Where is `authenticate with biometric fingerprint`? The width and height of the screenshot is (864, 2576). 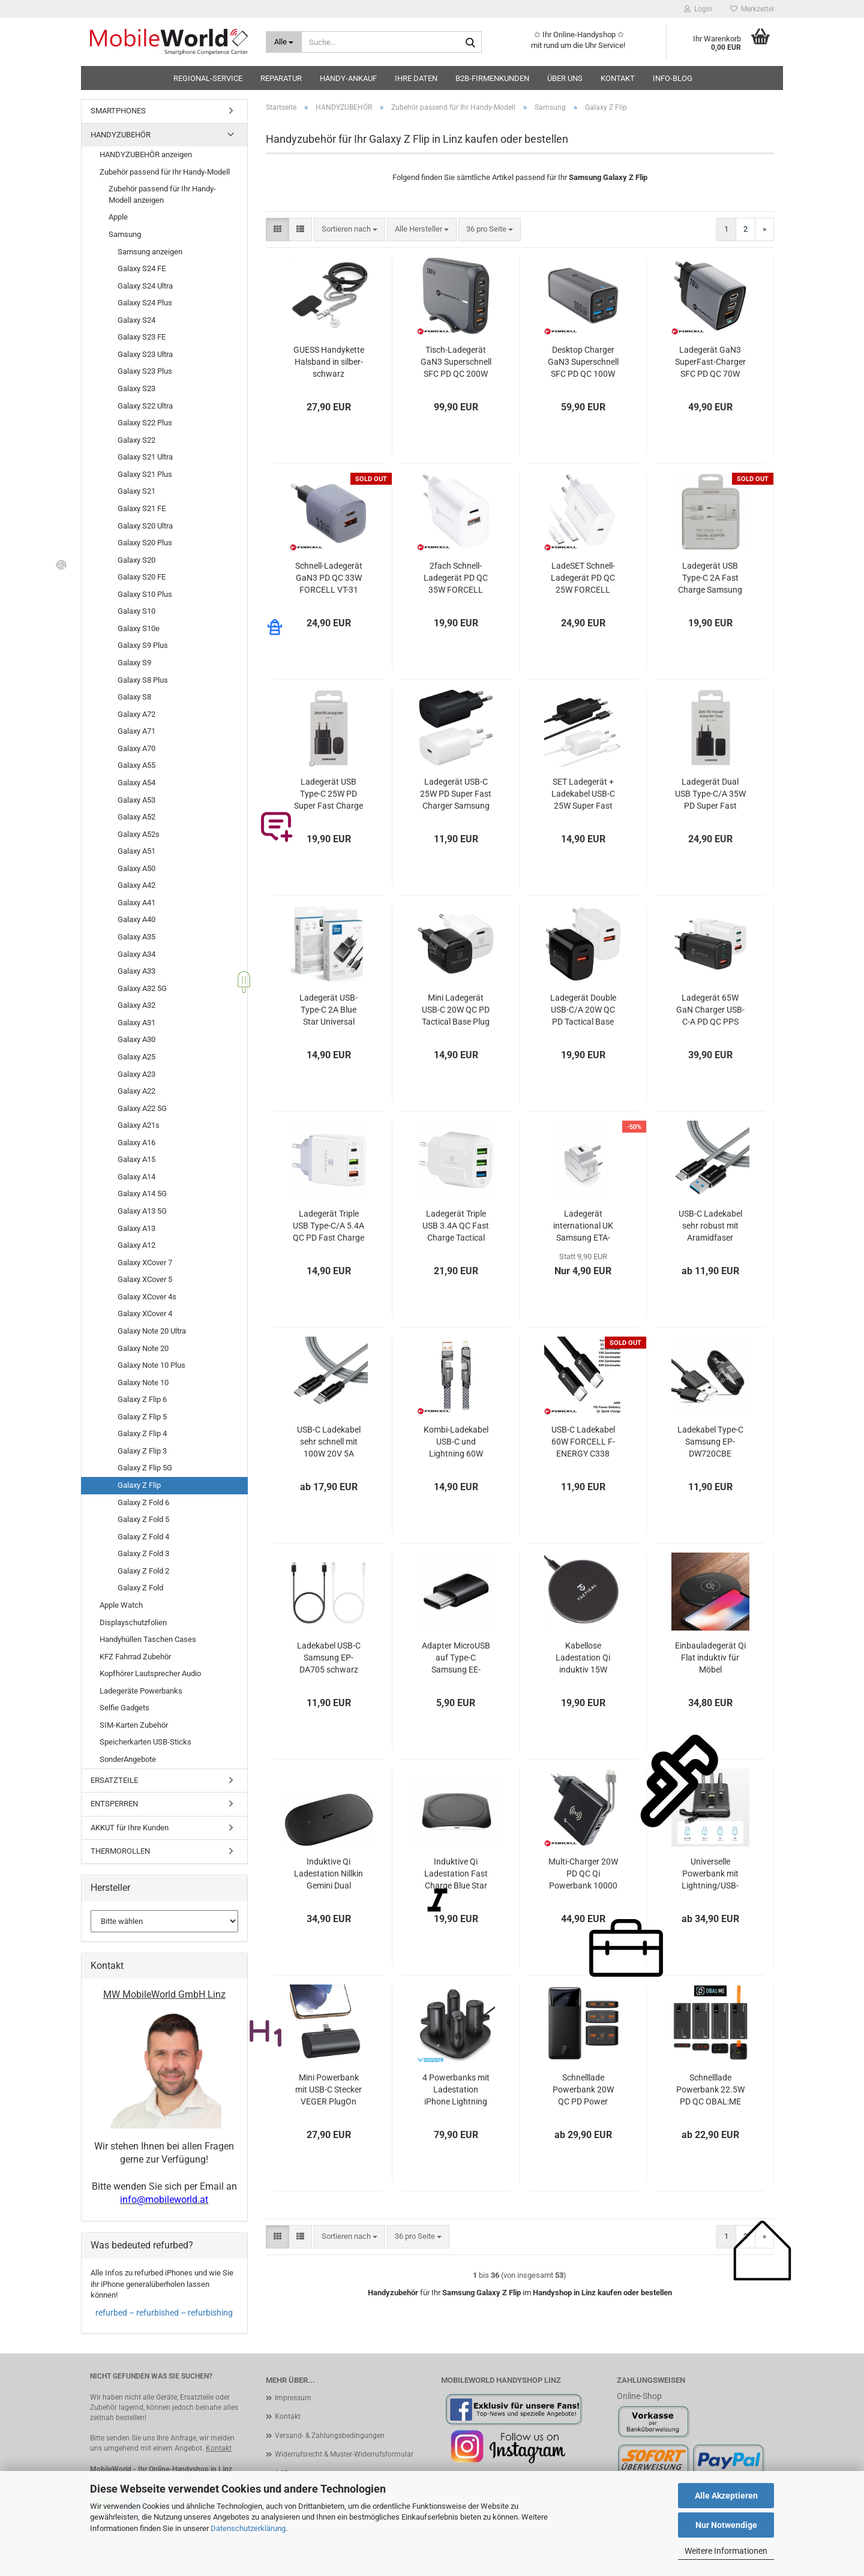 authenticate with biometric fingerprint is located at coordinates (61, 565).